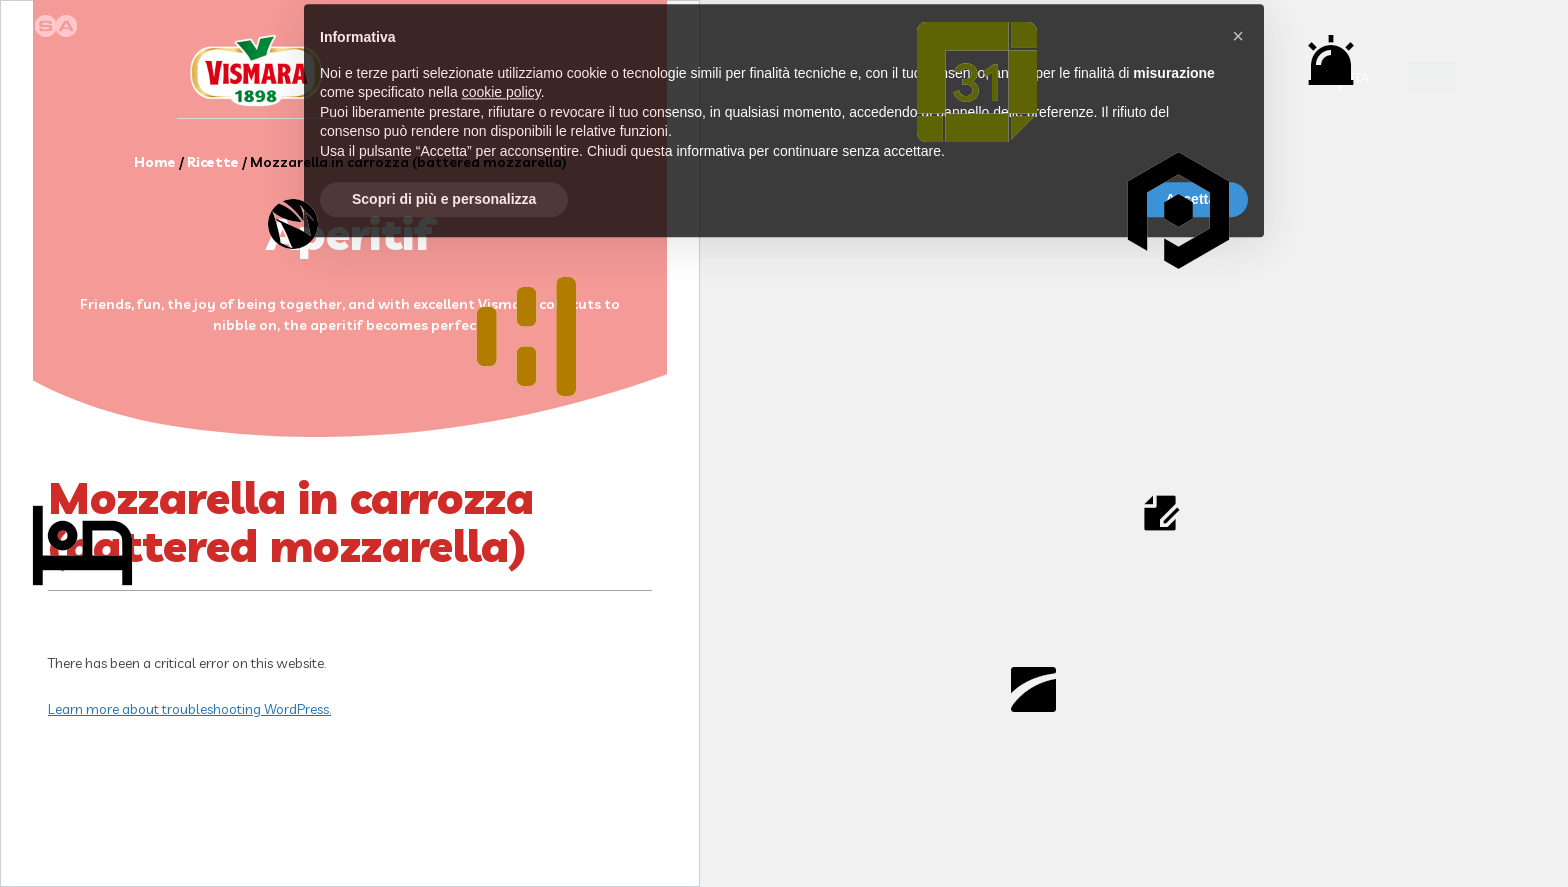 The width and height of the screenshot is (1568, 887). I want to click on find nearby hotels or accommodations, so click(82, 545).